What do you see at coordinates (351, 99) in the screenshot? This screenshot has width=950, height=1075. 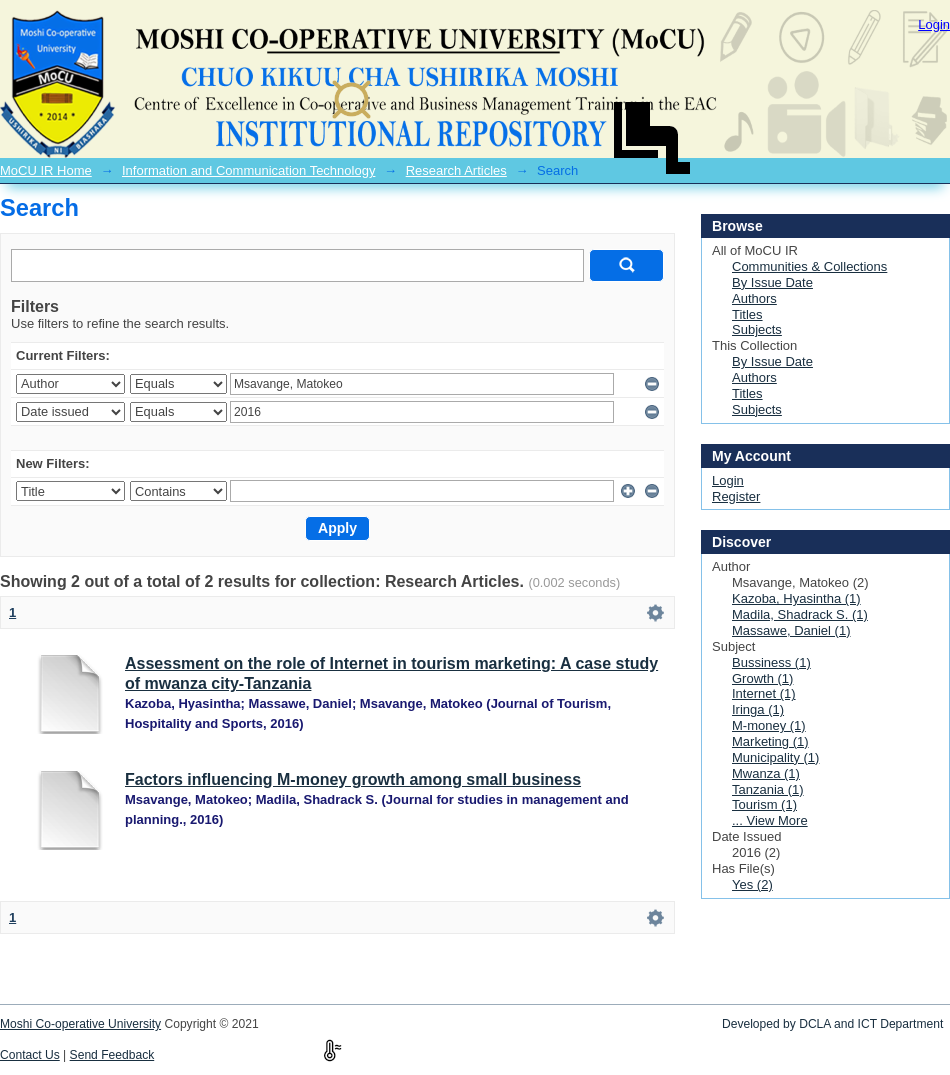 I see `view currency or monetary settings` at bounding box center [351, 99].